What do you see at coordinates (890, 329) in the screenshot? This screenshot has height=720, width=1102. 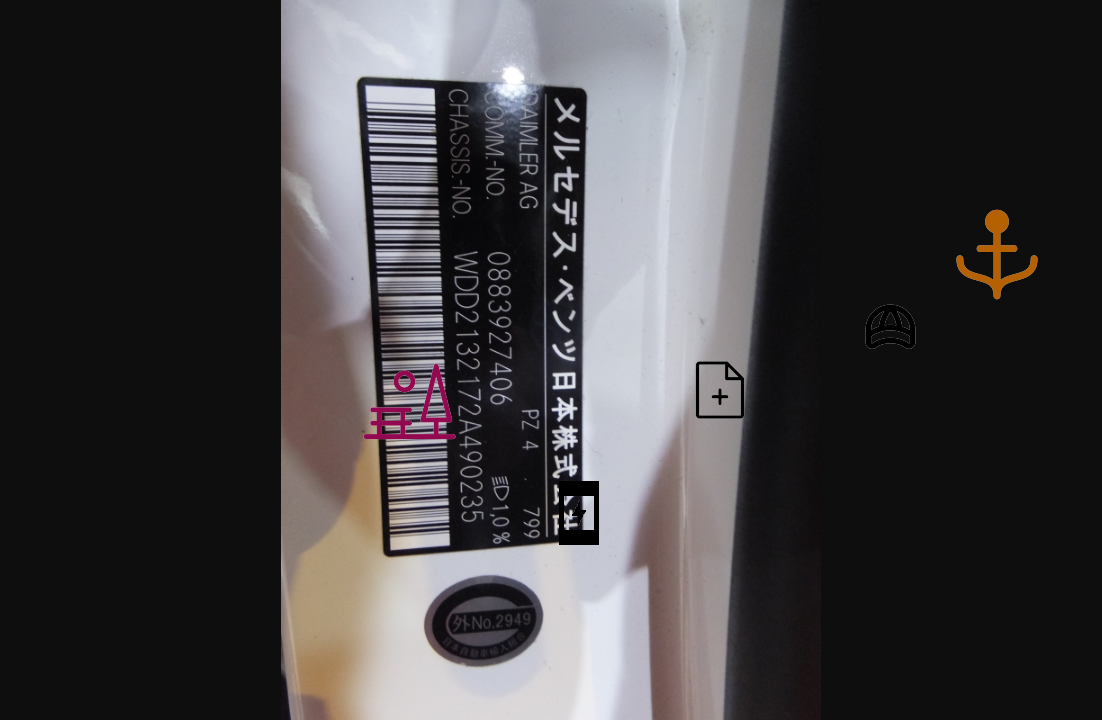 I see `browse hats or headwear category` at bounding box center [890, 329].